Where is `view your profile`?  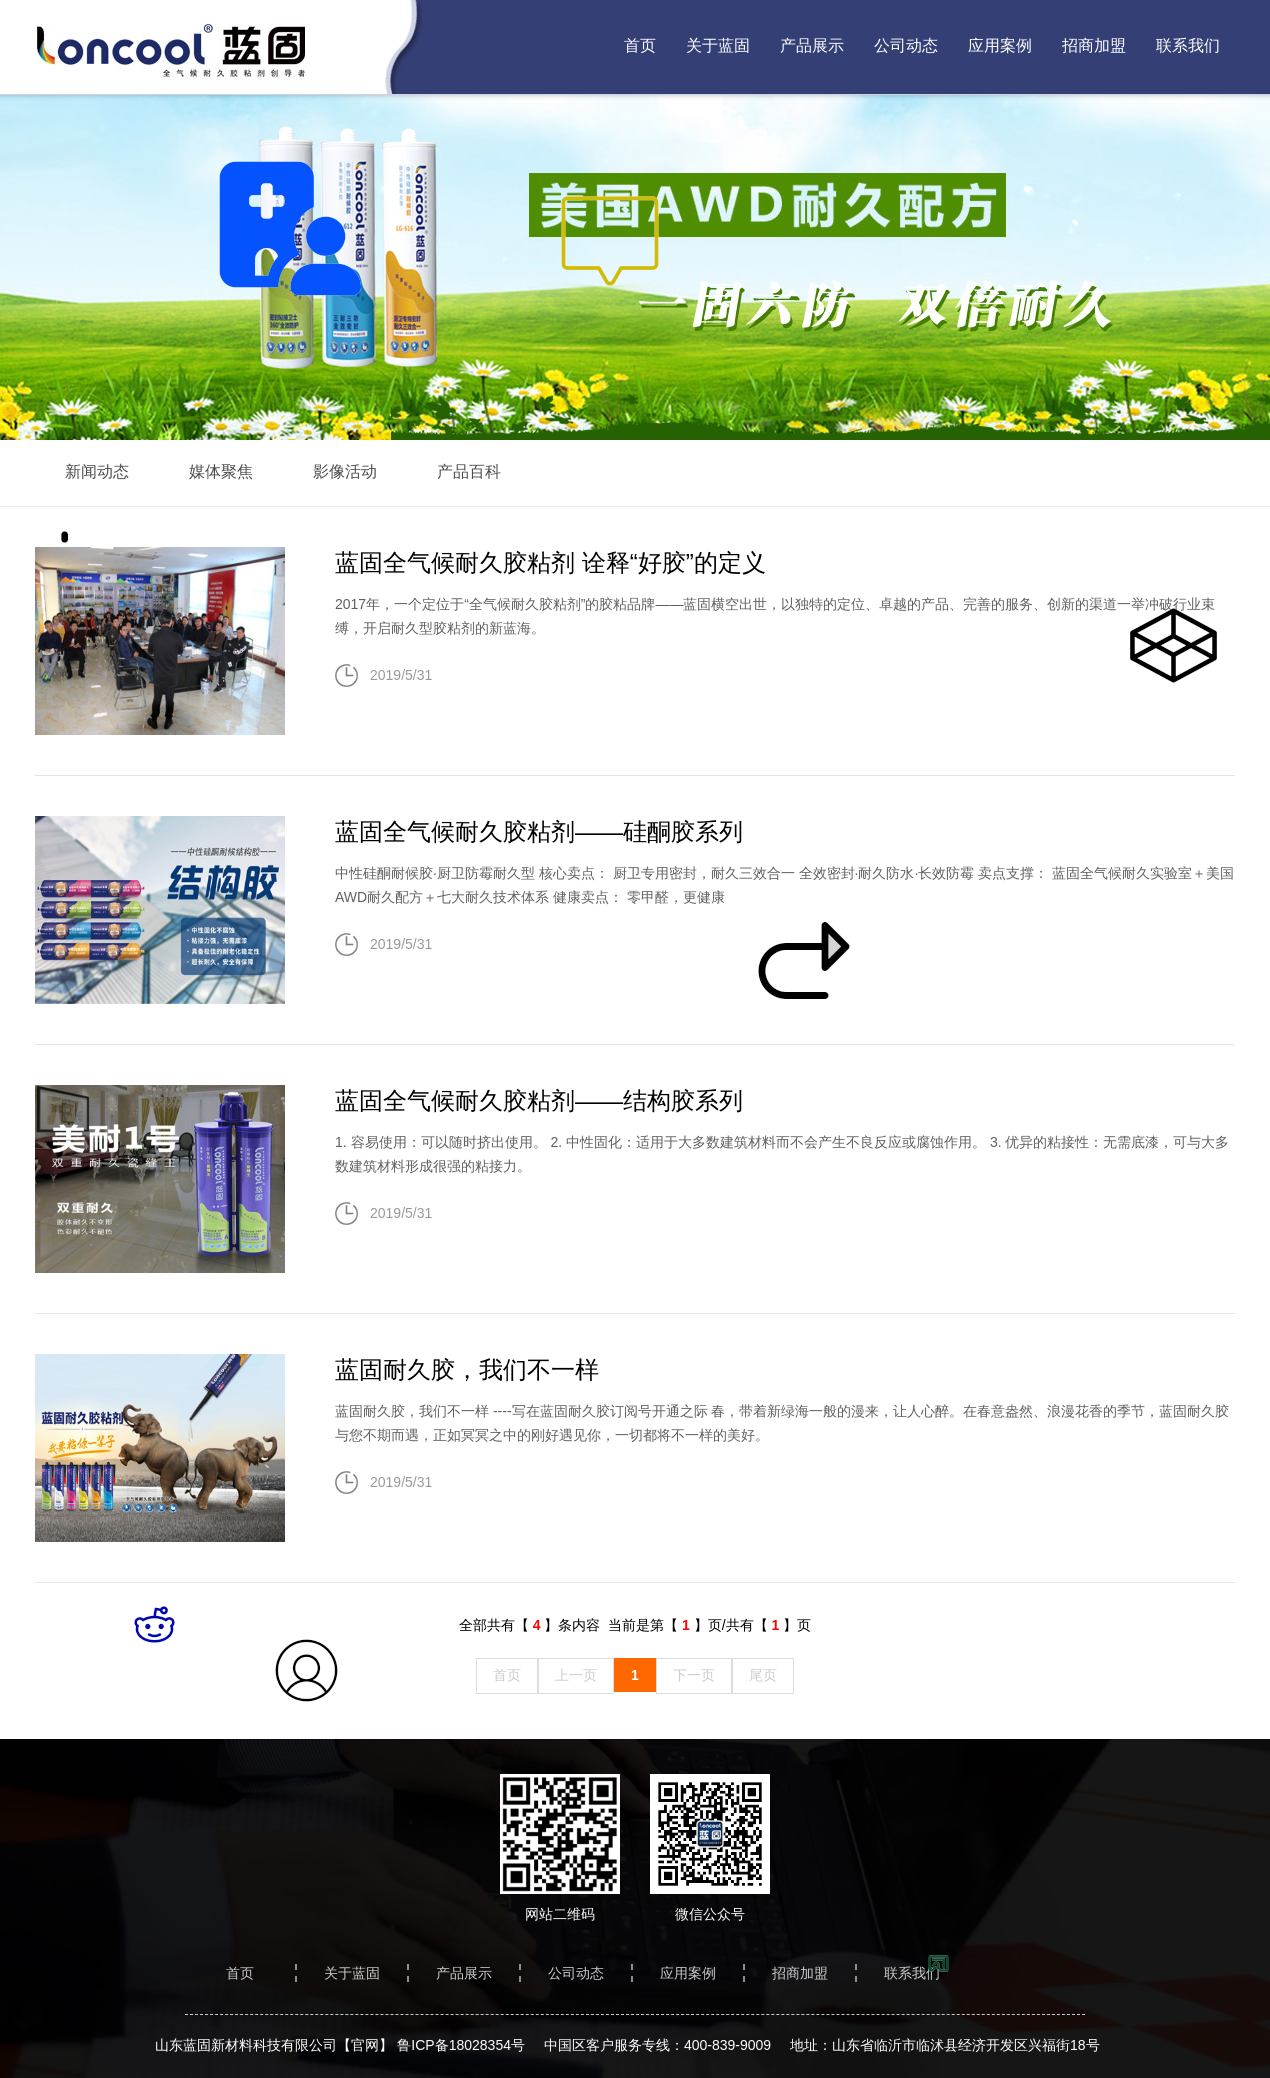 view your profile is located at coordinates (306, 1670).